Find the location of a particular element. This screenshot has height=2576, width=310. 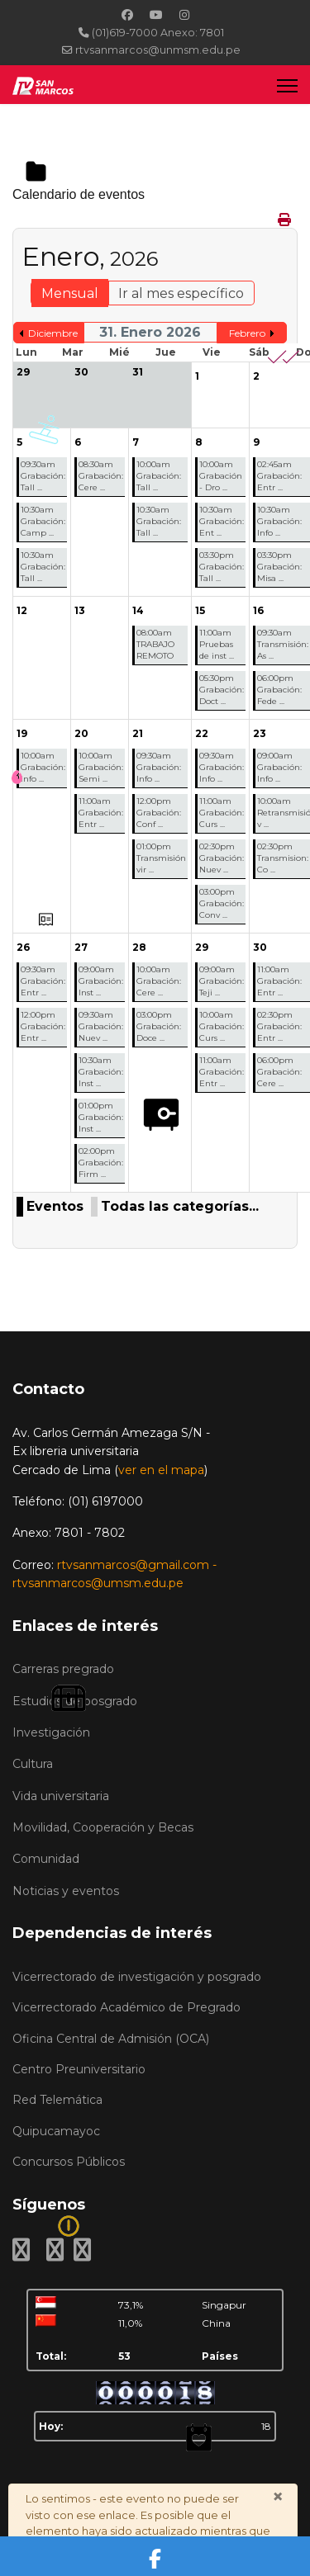

access snowboarding or winter sports activities is located at coordinates (45, 429).